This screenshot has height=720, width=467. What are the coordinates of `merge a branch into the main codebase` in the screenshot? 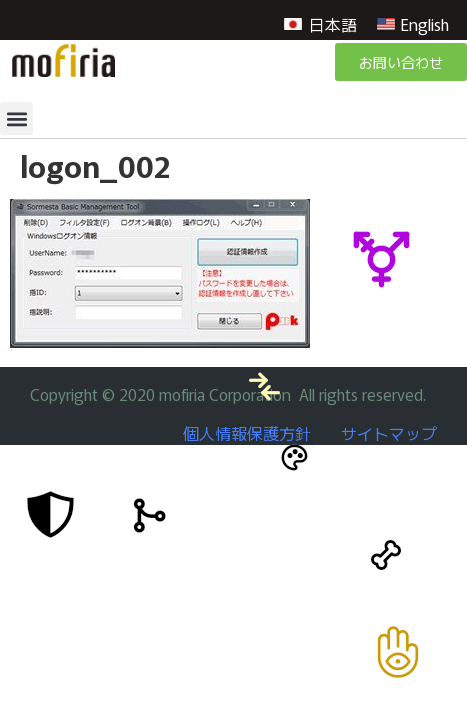 It's located at (148, 515).